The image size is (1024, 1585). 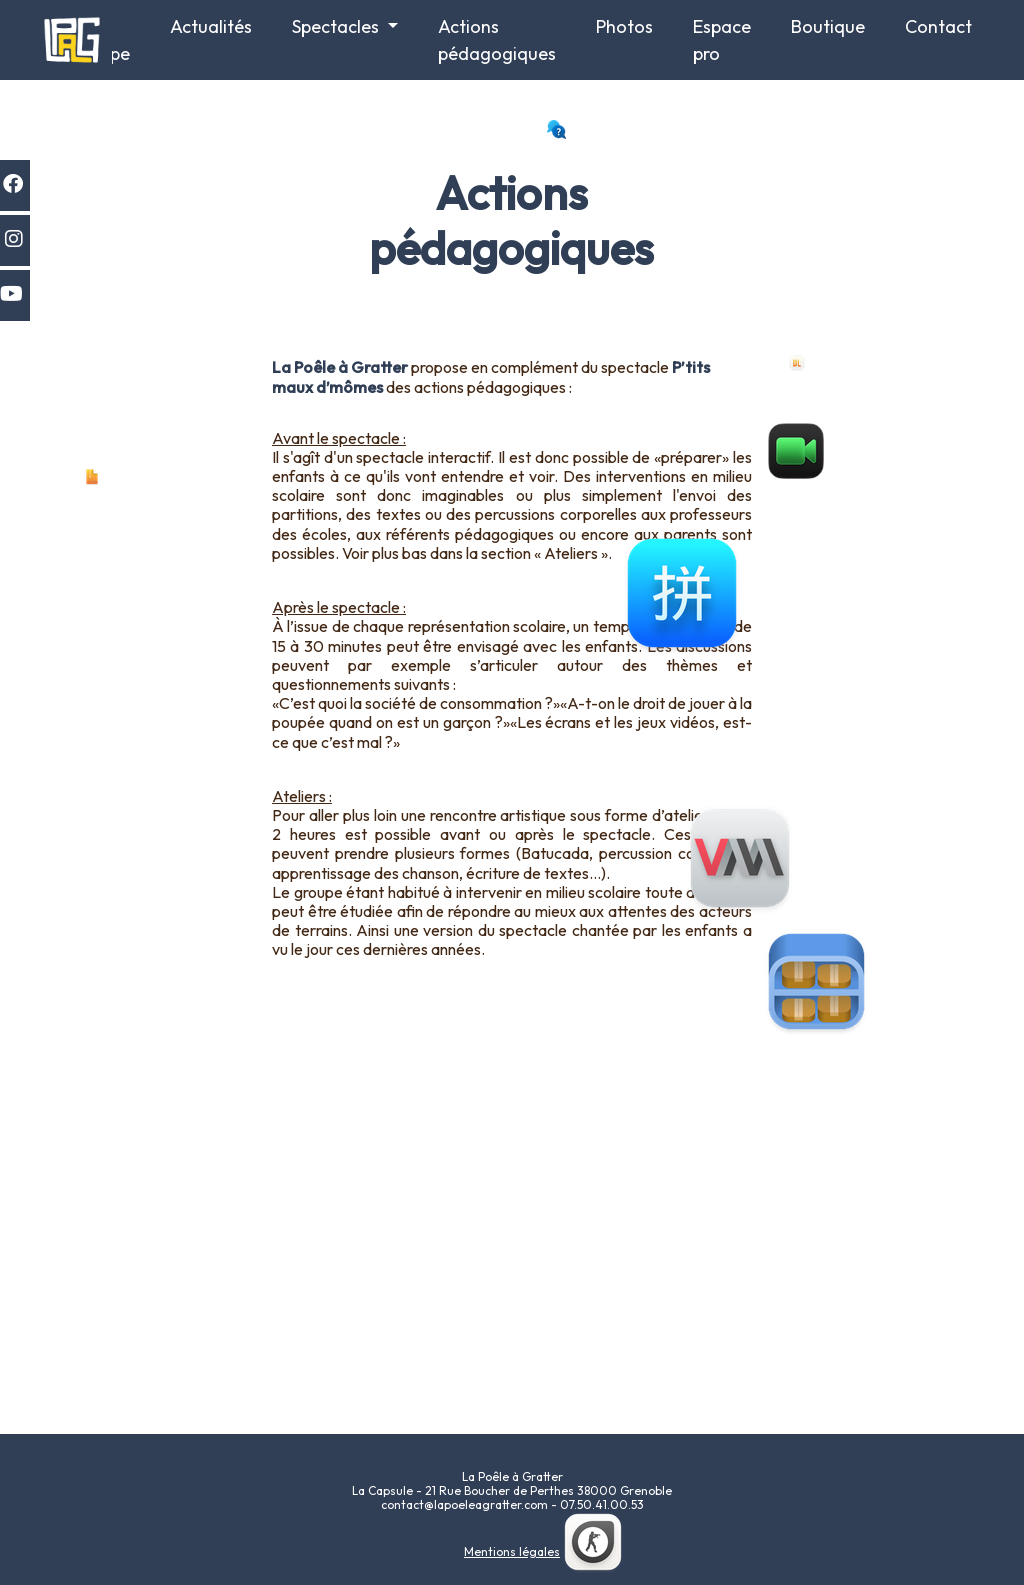 I want to click on open ibus pinyin chinese input method, so click(x=682, y=593).